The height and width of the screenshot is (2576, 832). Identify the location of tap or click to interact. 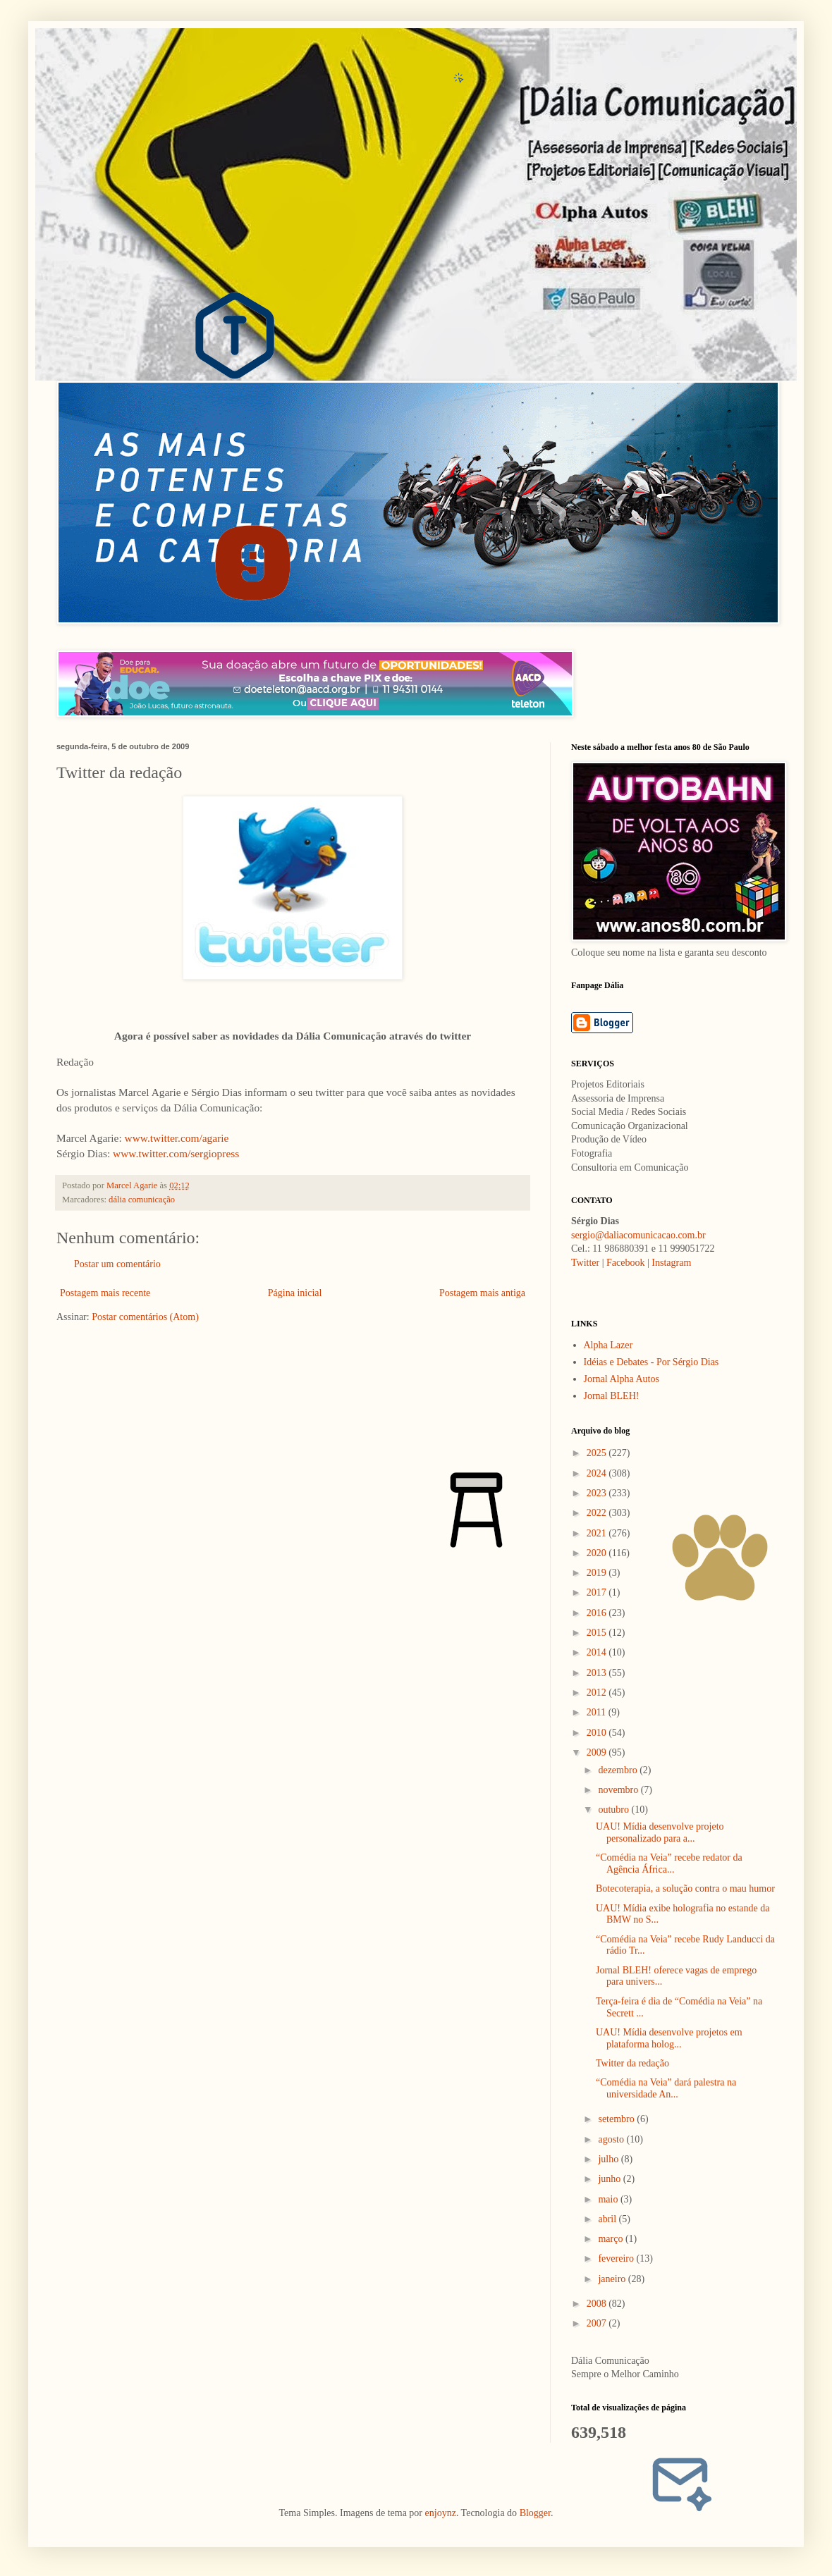
(458, 78).